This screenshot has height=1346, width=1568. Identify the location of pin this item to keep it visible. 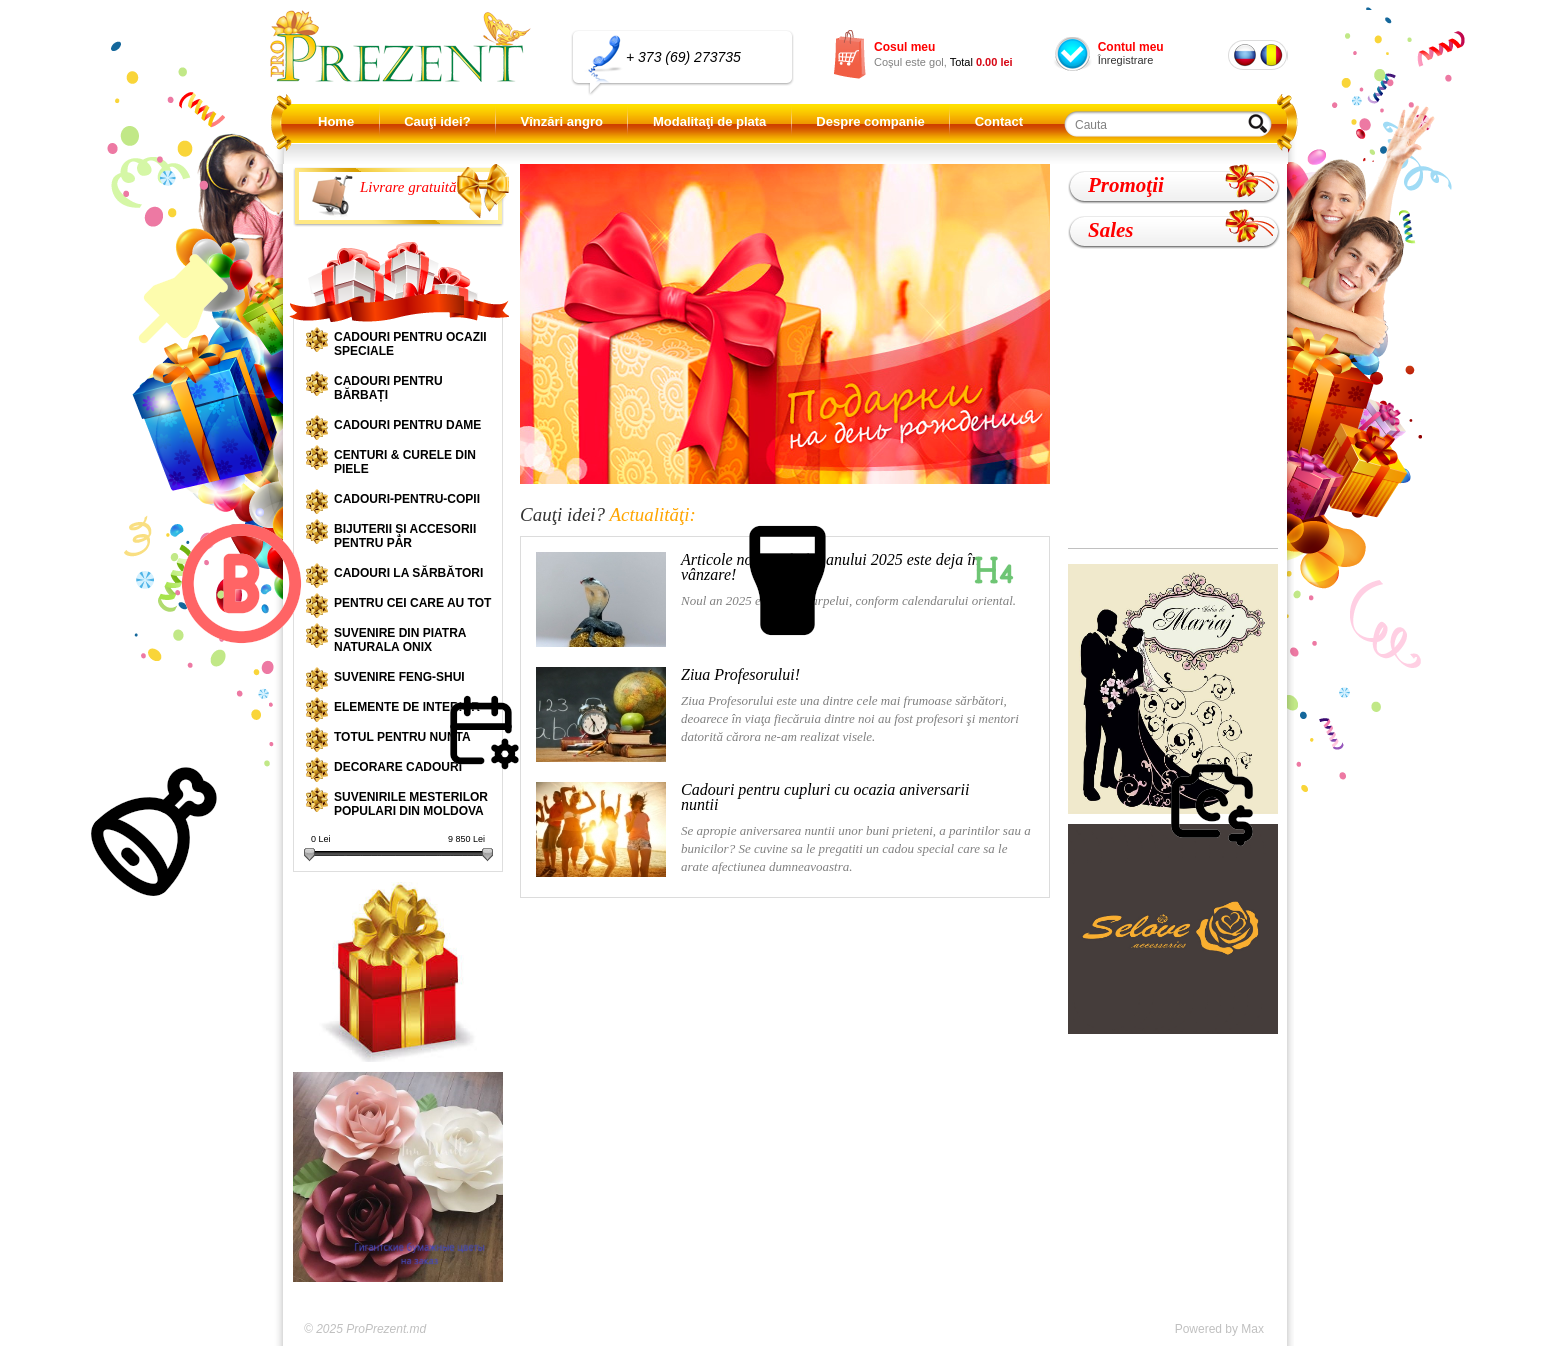
(182, 300).